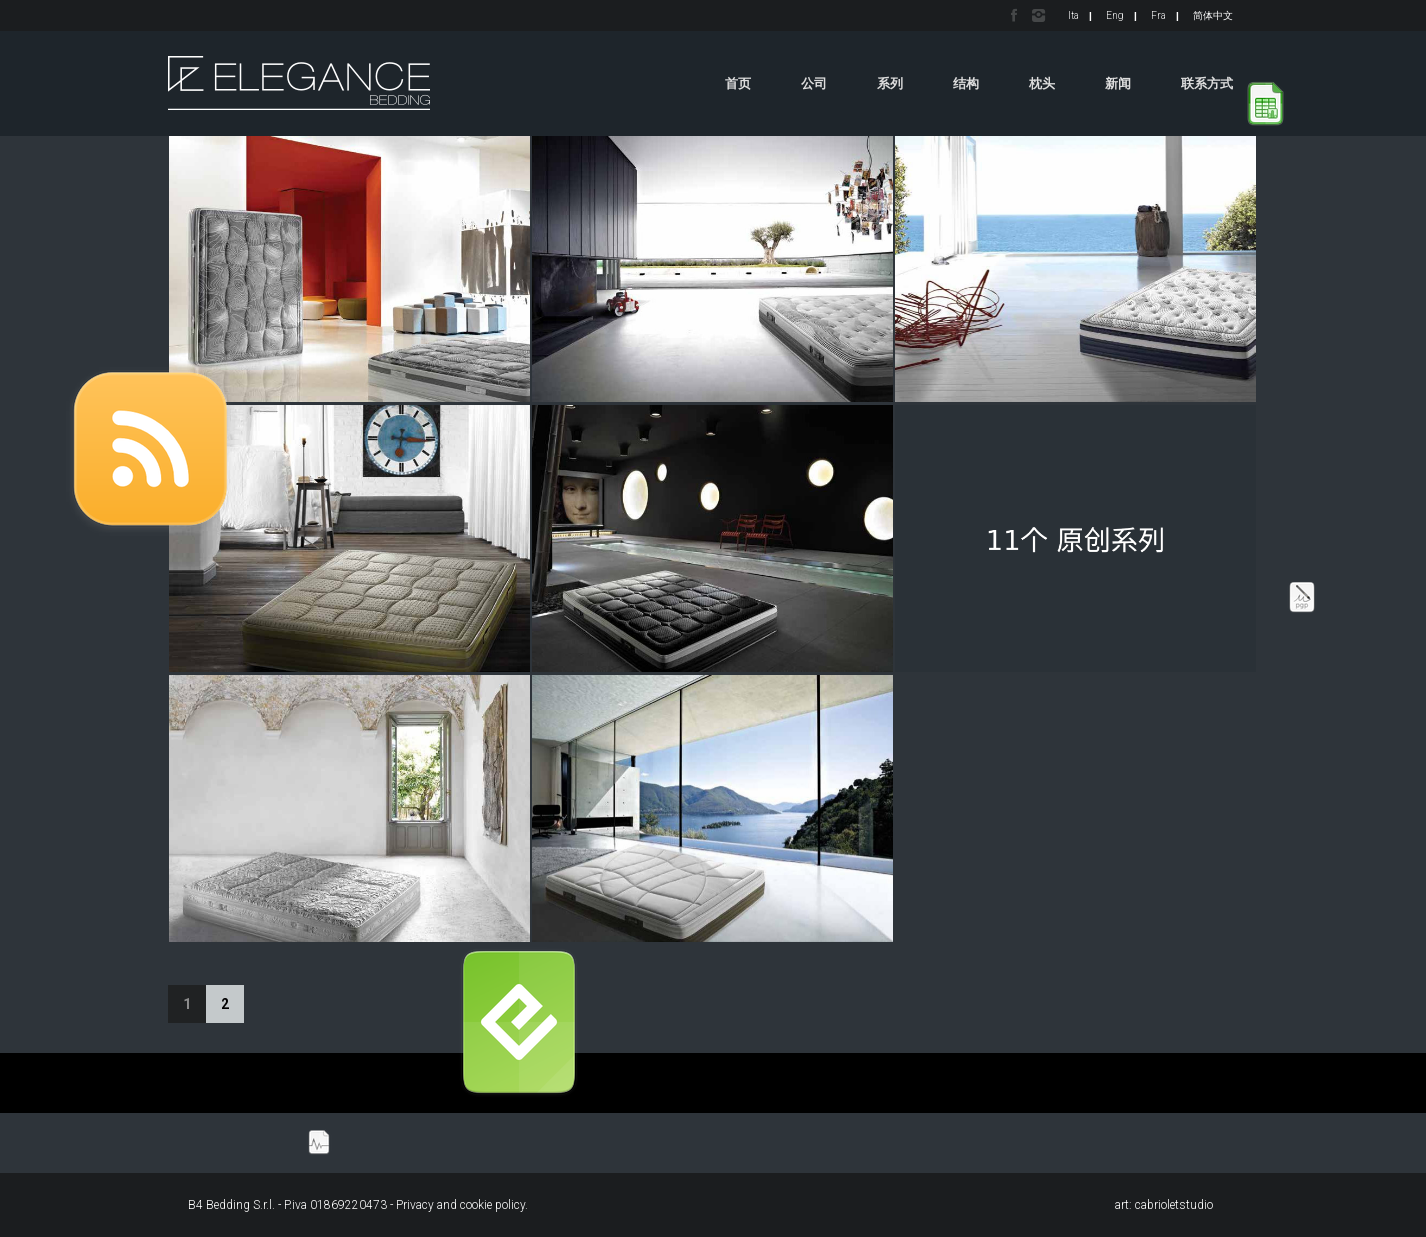 This screenshot has height=1237, width=1426. What do you see at coordinates (1265, 103) in the screenshot?
I see `open a libreoffice calc spreadsheet file` at bounding box center [1265, 103].